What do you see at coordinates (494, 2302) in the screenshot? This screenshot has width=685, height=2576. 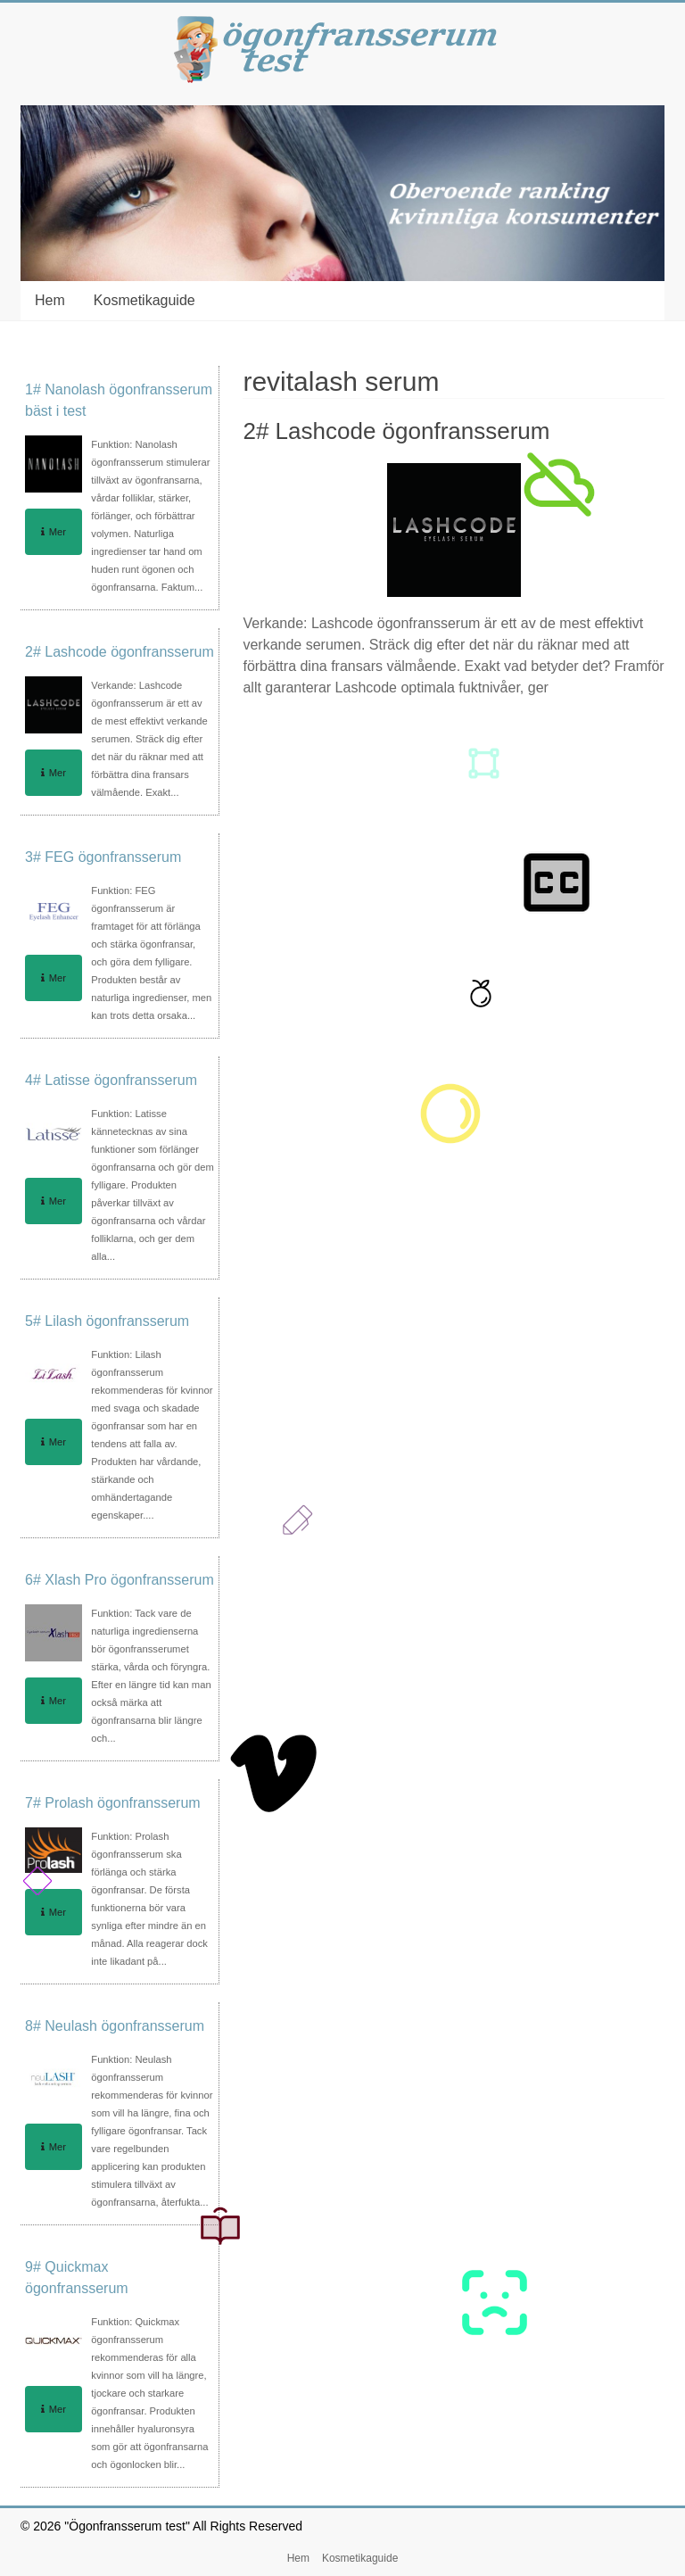 I see `face id authentication failed` at bounding box center [494, 2302].